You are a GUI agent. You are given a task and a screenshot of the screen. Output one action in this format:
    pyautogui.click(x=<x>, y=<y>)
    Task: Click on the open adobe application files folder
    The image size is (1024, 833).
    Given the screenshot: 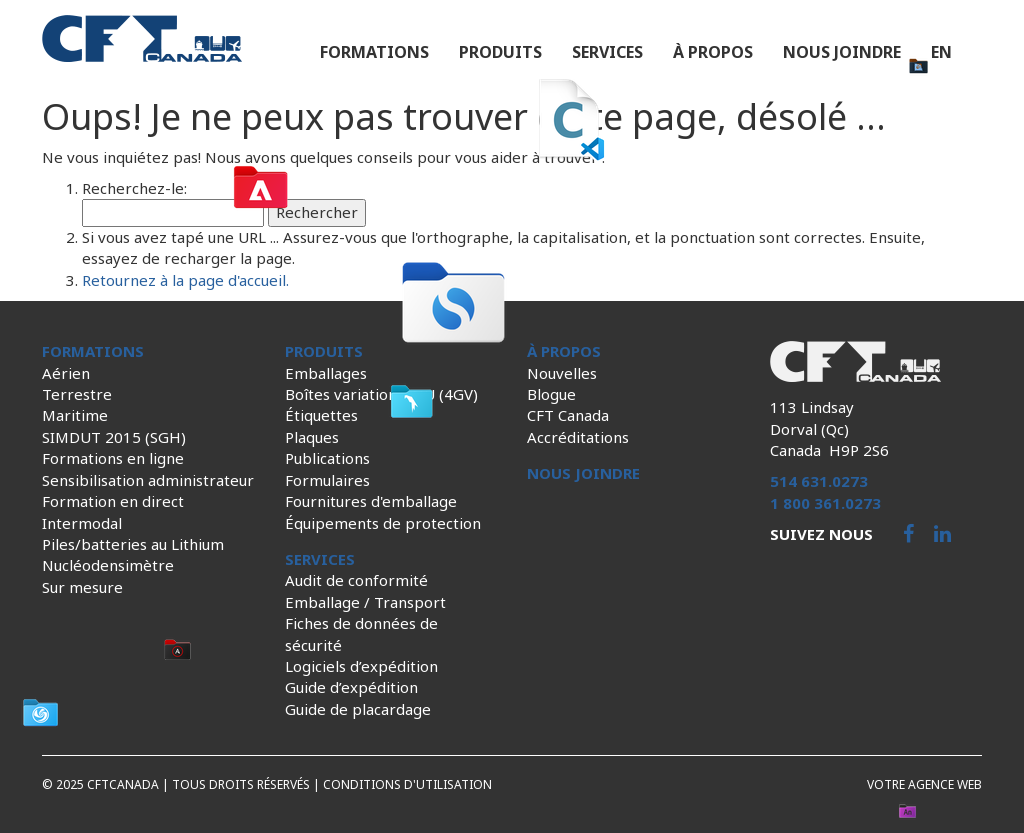 What is the action you would take?
    pyautogui.click(x=260, y=188)
    